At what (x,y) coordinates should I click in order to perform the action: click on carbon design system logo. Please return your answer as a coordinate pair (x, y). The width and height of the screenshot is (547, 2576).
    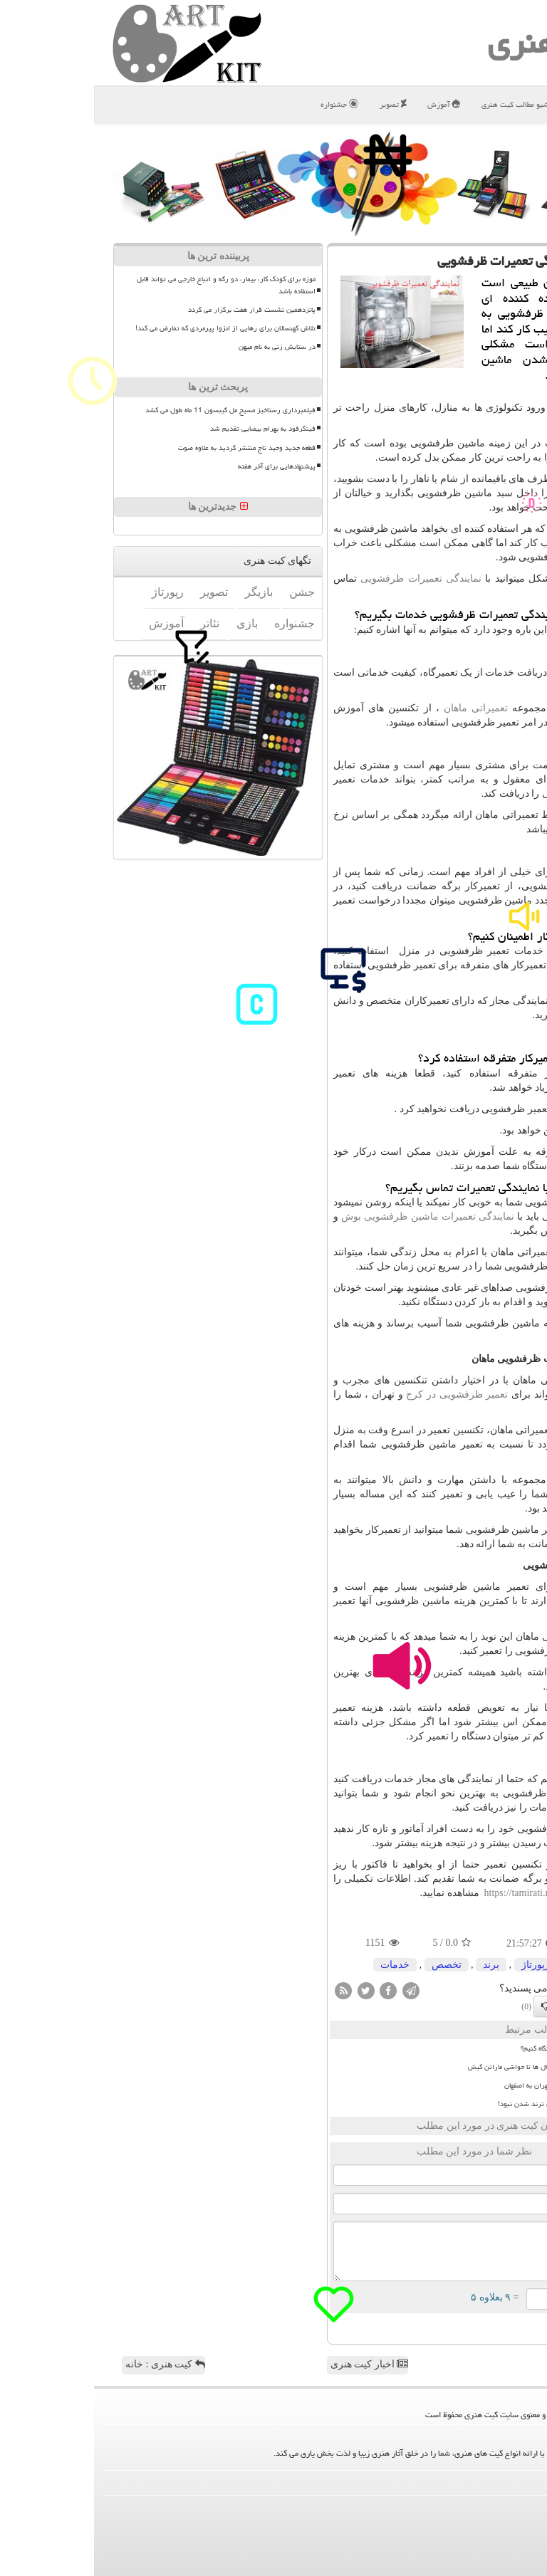
    Looking at the image, I should click on (256, 1004).